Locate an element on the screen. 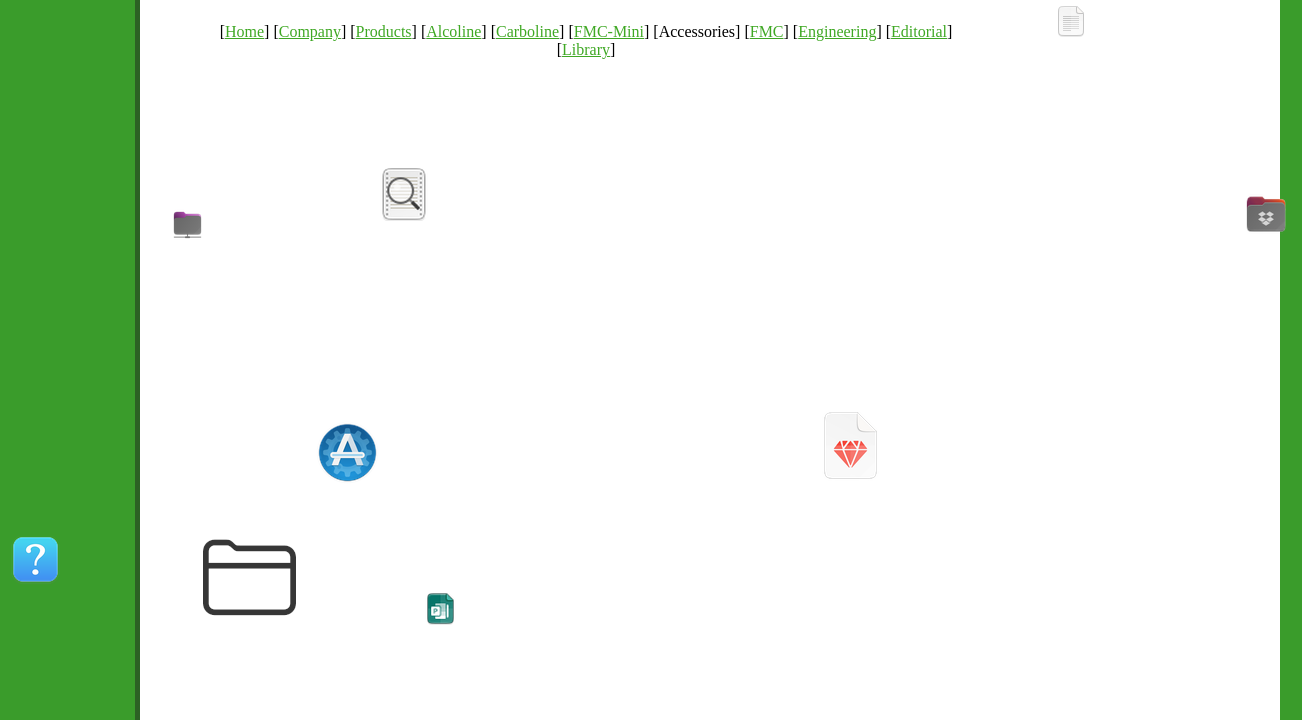  ruby programming language source file is located at coordinates (850, 445).